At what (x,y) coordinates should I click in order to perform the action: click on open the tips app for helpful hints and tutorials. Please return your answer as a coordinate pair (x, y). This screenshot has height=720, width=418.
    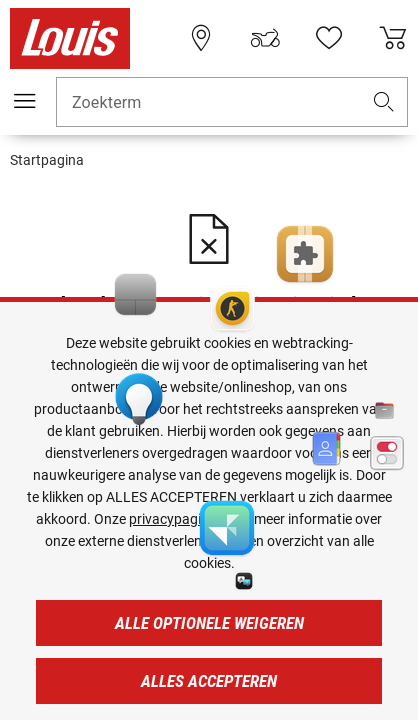
    Looking at the image, I should click on (139, 399).